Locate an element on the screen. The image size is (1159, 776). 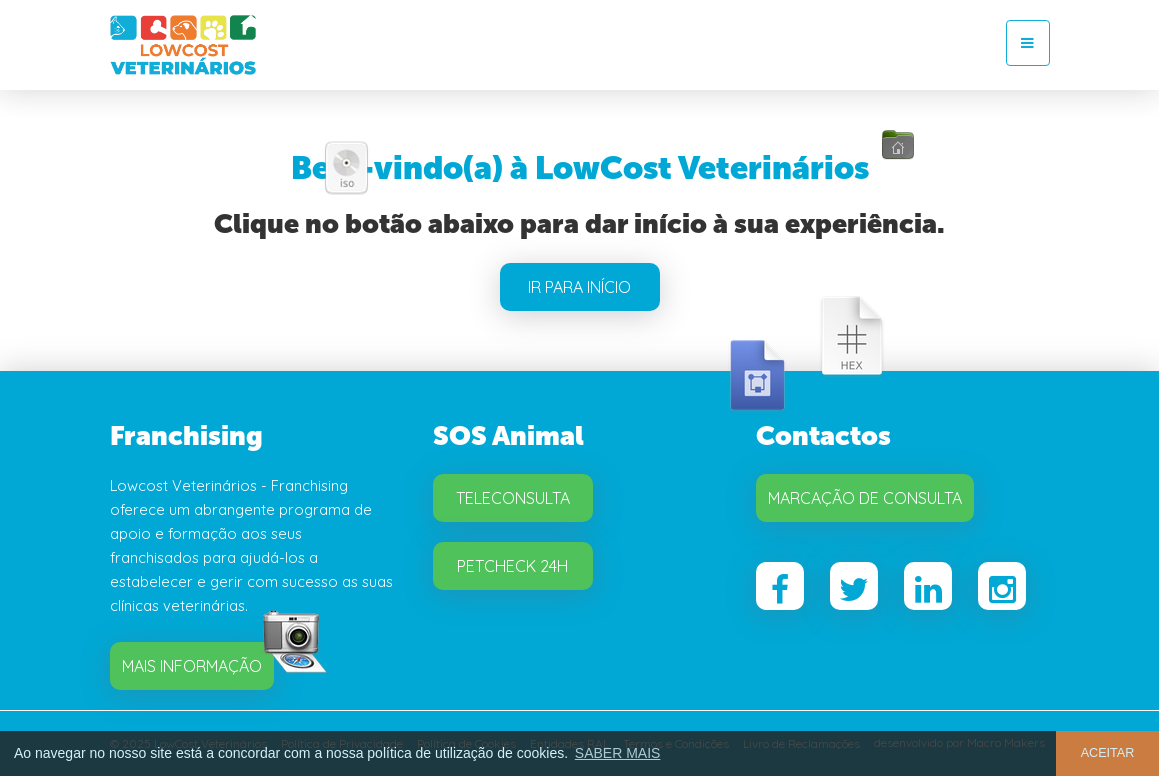
indicates a CD/DVD disc image file (.iso) is located at coordinates (346, 167).